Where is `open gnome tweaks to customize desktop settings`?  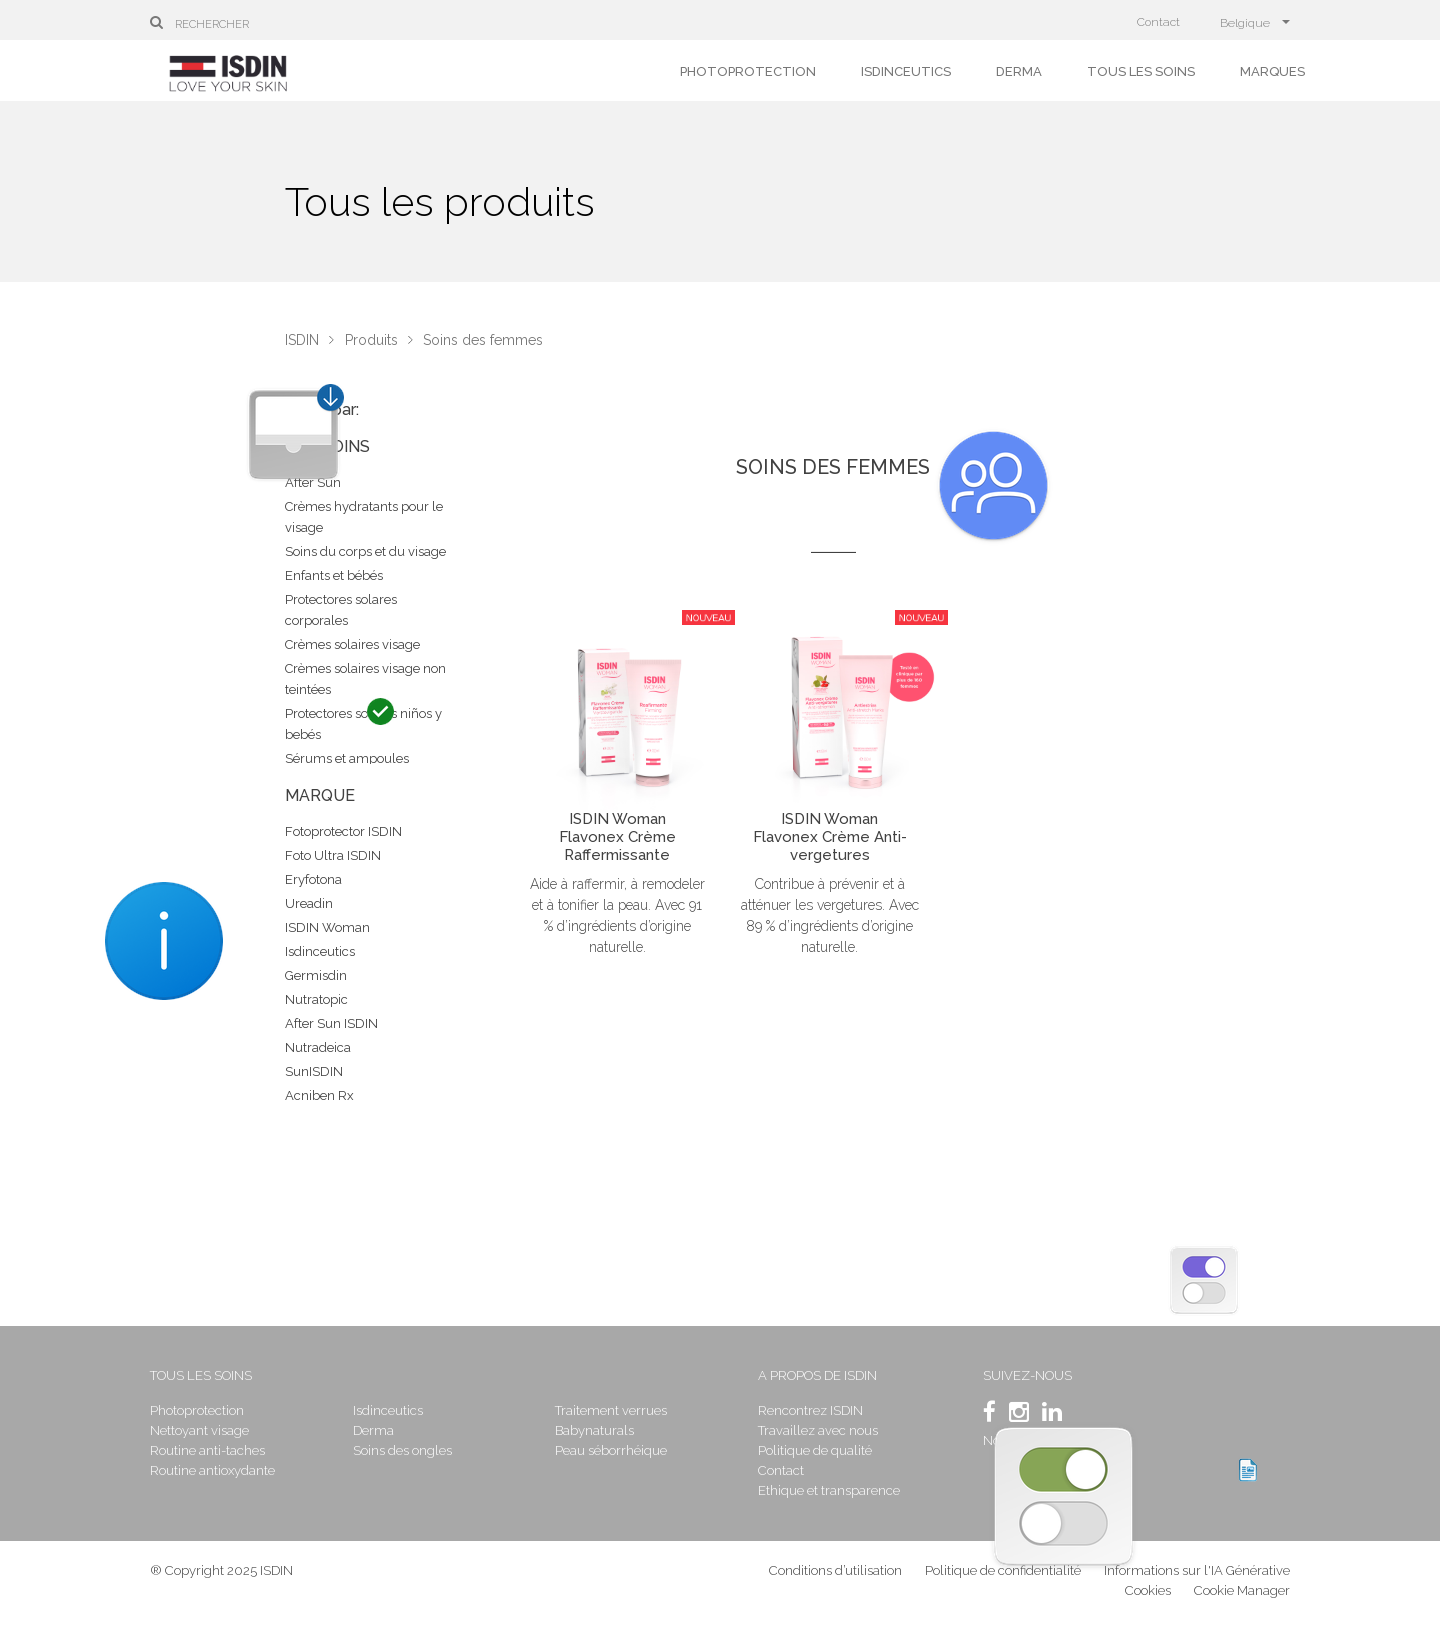
open gnome tweaks to customize desktop settings is located at coordinates (1063, 1496).